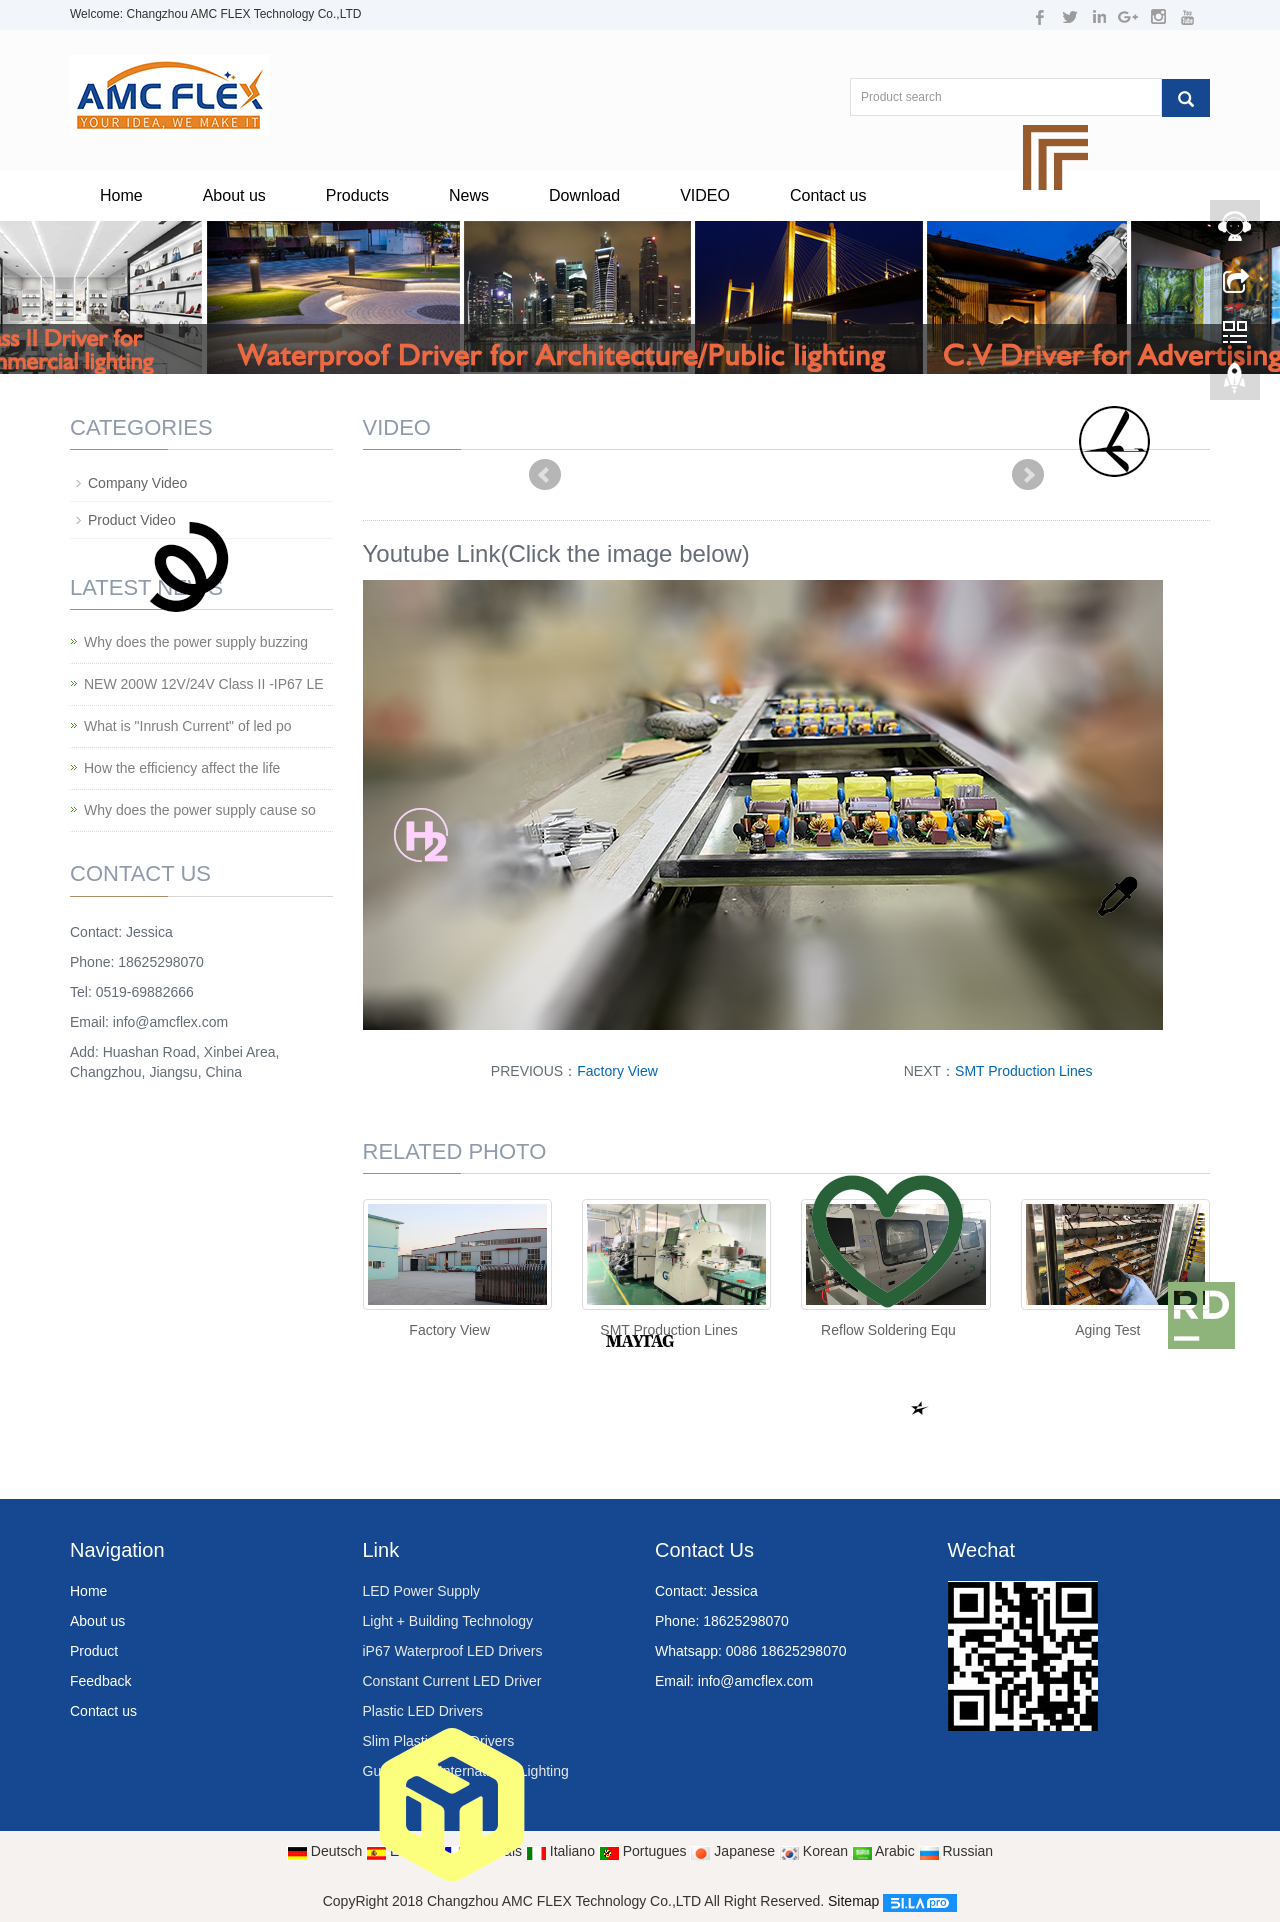  Describe the element at coordinates (1055, 157) in the screenshot. I see `replicate logo - access AI model hosting platform` at that location.